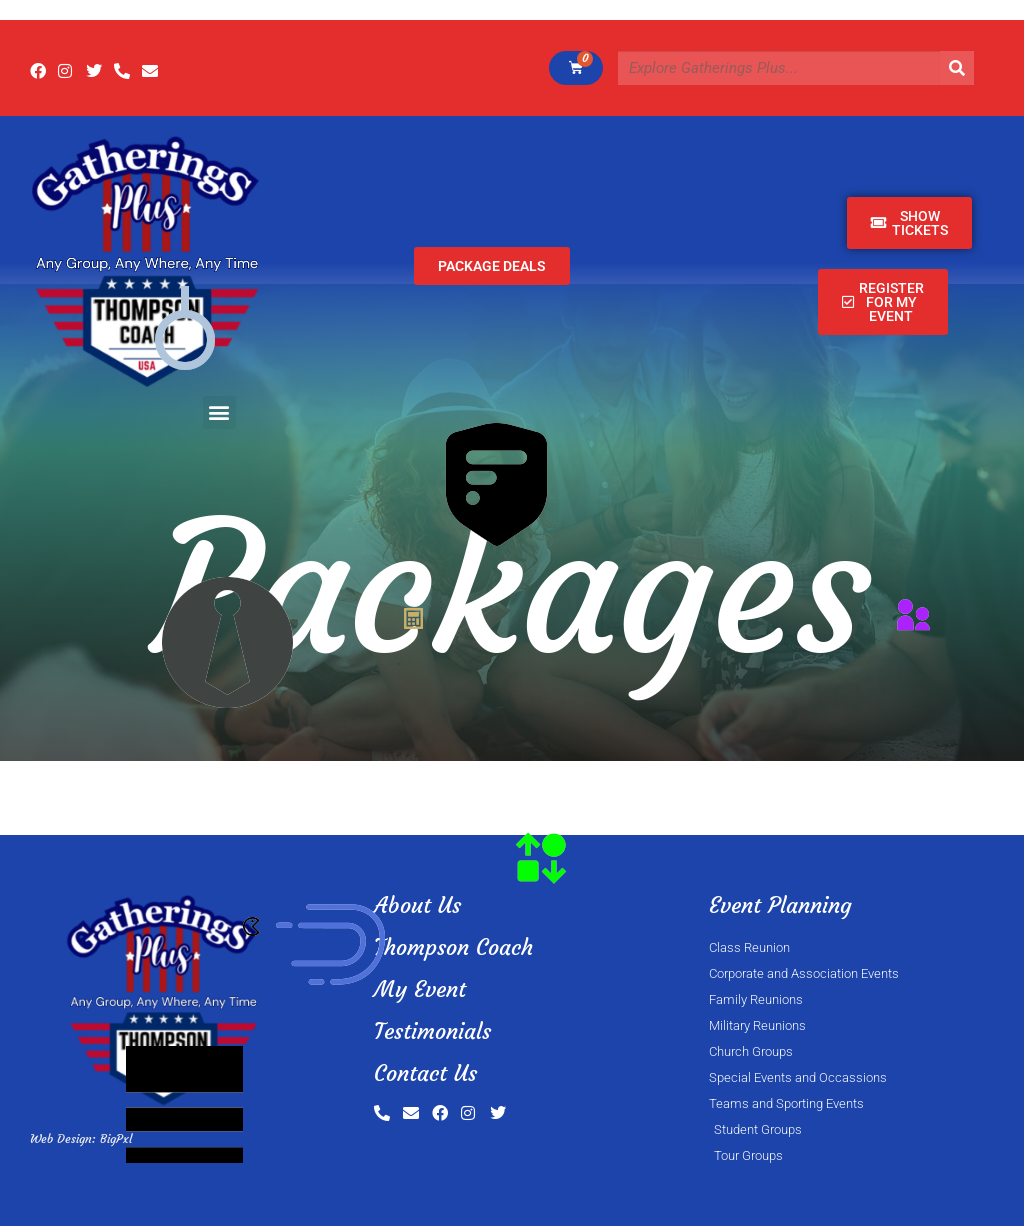  Describe the element at coordinates (330, 944) in the screenshot. I see `apache druid logo` at that location.